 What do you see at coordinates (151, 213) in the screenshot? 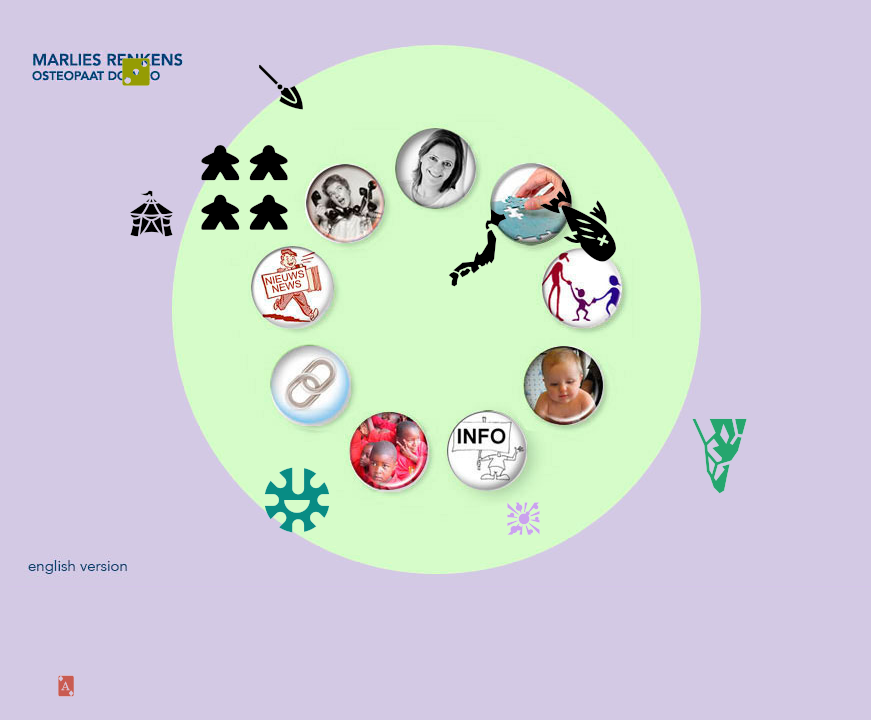
I see `access medieval or festival-themed game content` at bounding box center [151, 213].